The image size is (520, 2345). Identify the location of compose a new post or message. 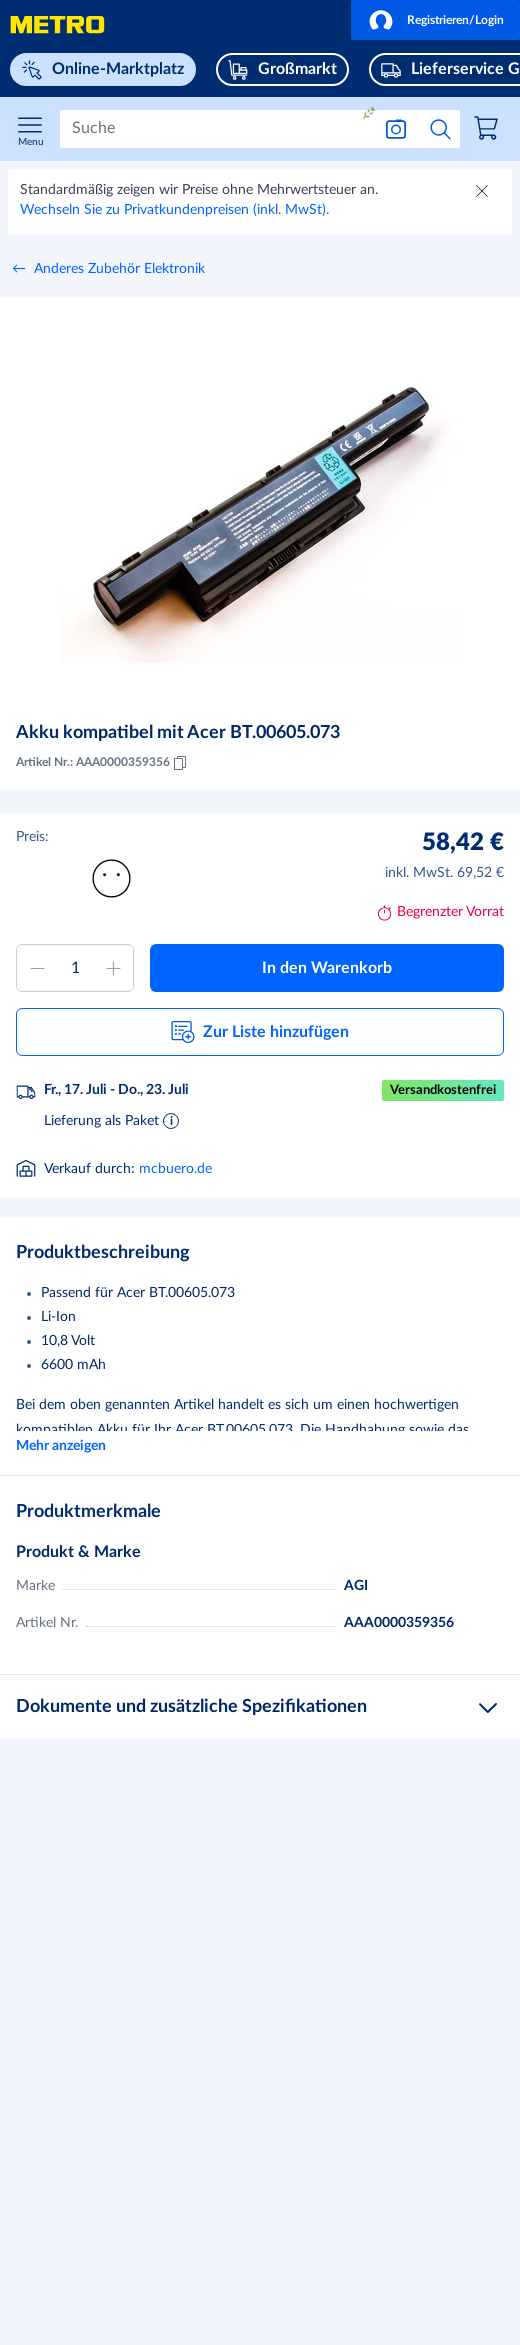
(369, 113).